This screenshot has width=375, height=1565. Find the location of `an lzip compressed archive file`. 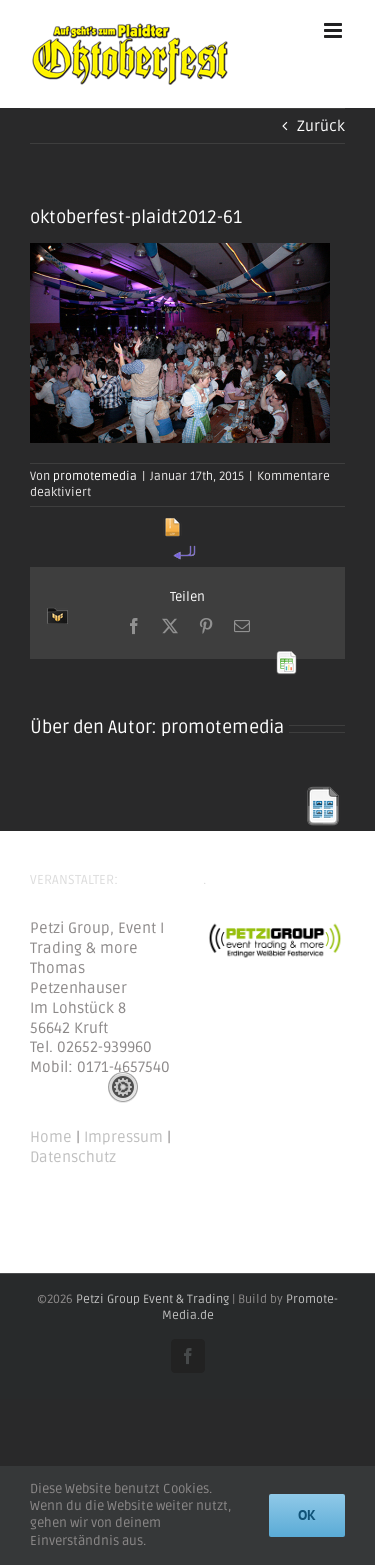

an lzip compressed archive file is located at coordinates (172, 527).